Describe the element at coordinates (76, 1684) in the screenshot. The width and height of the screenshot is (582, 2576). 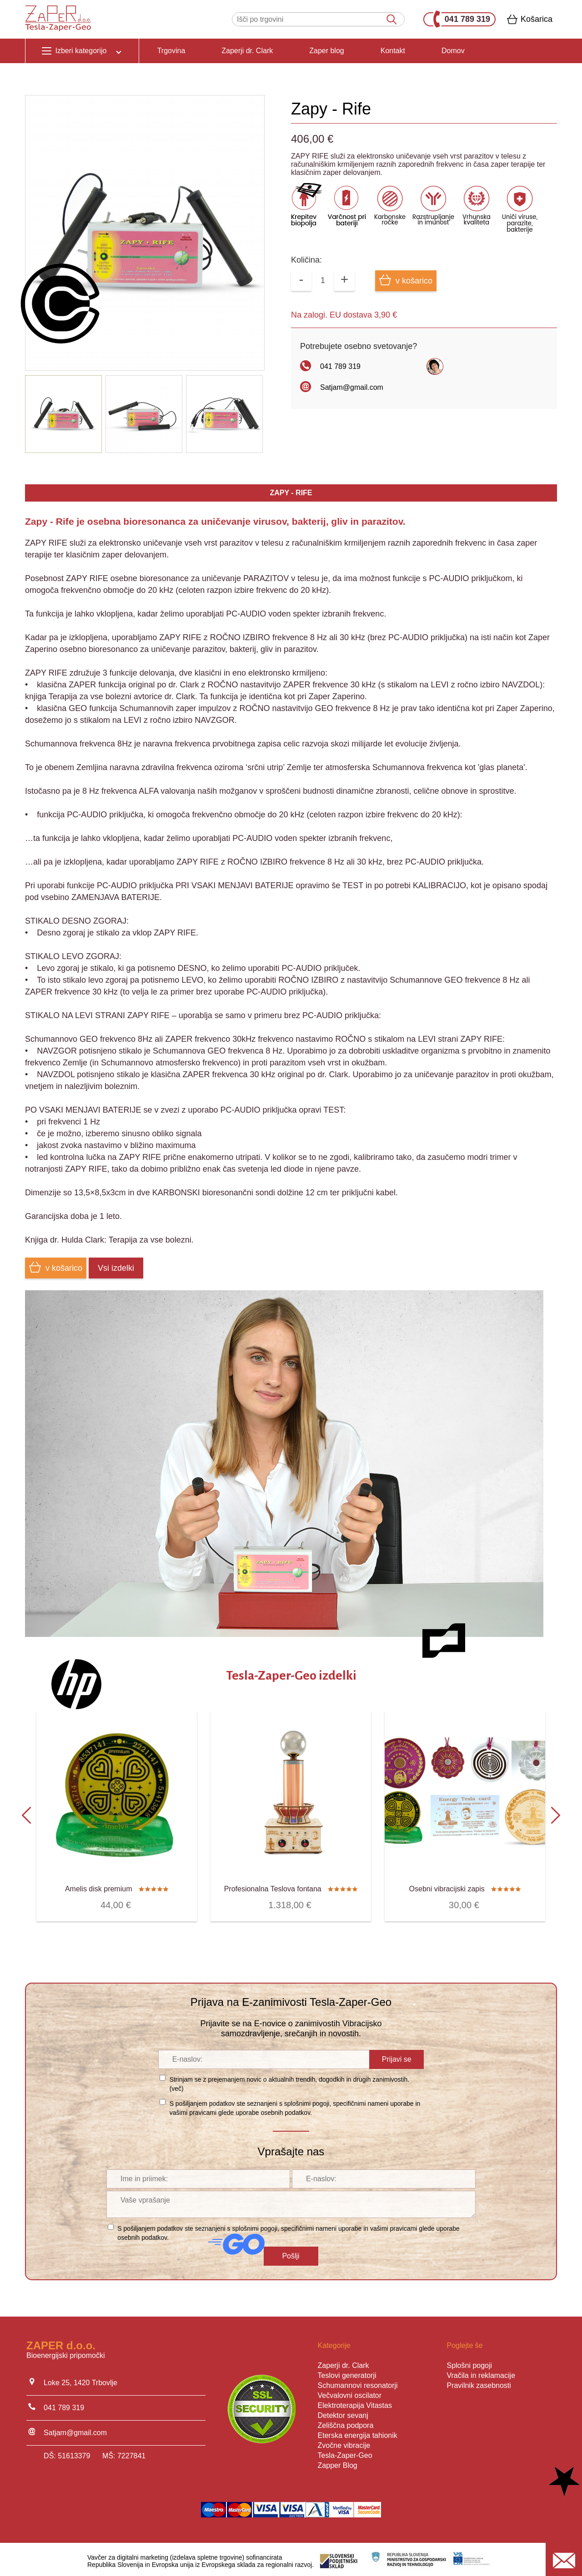
I see `HP brand logo` at that location.